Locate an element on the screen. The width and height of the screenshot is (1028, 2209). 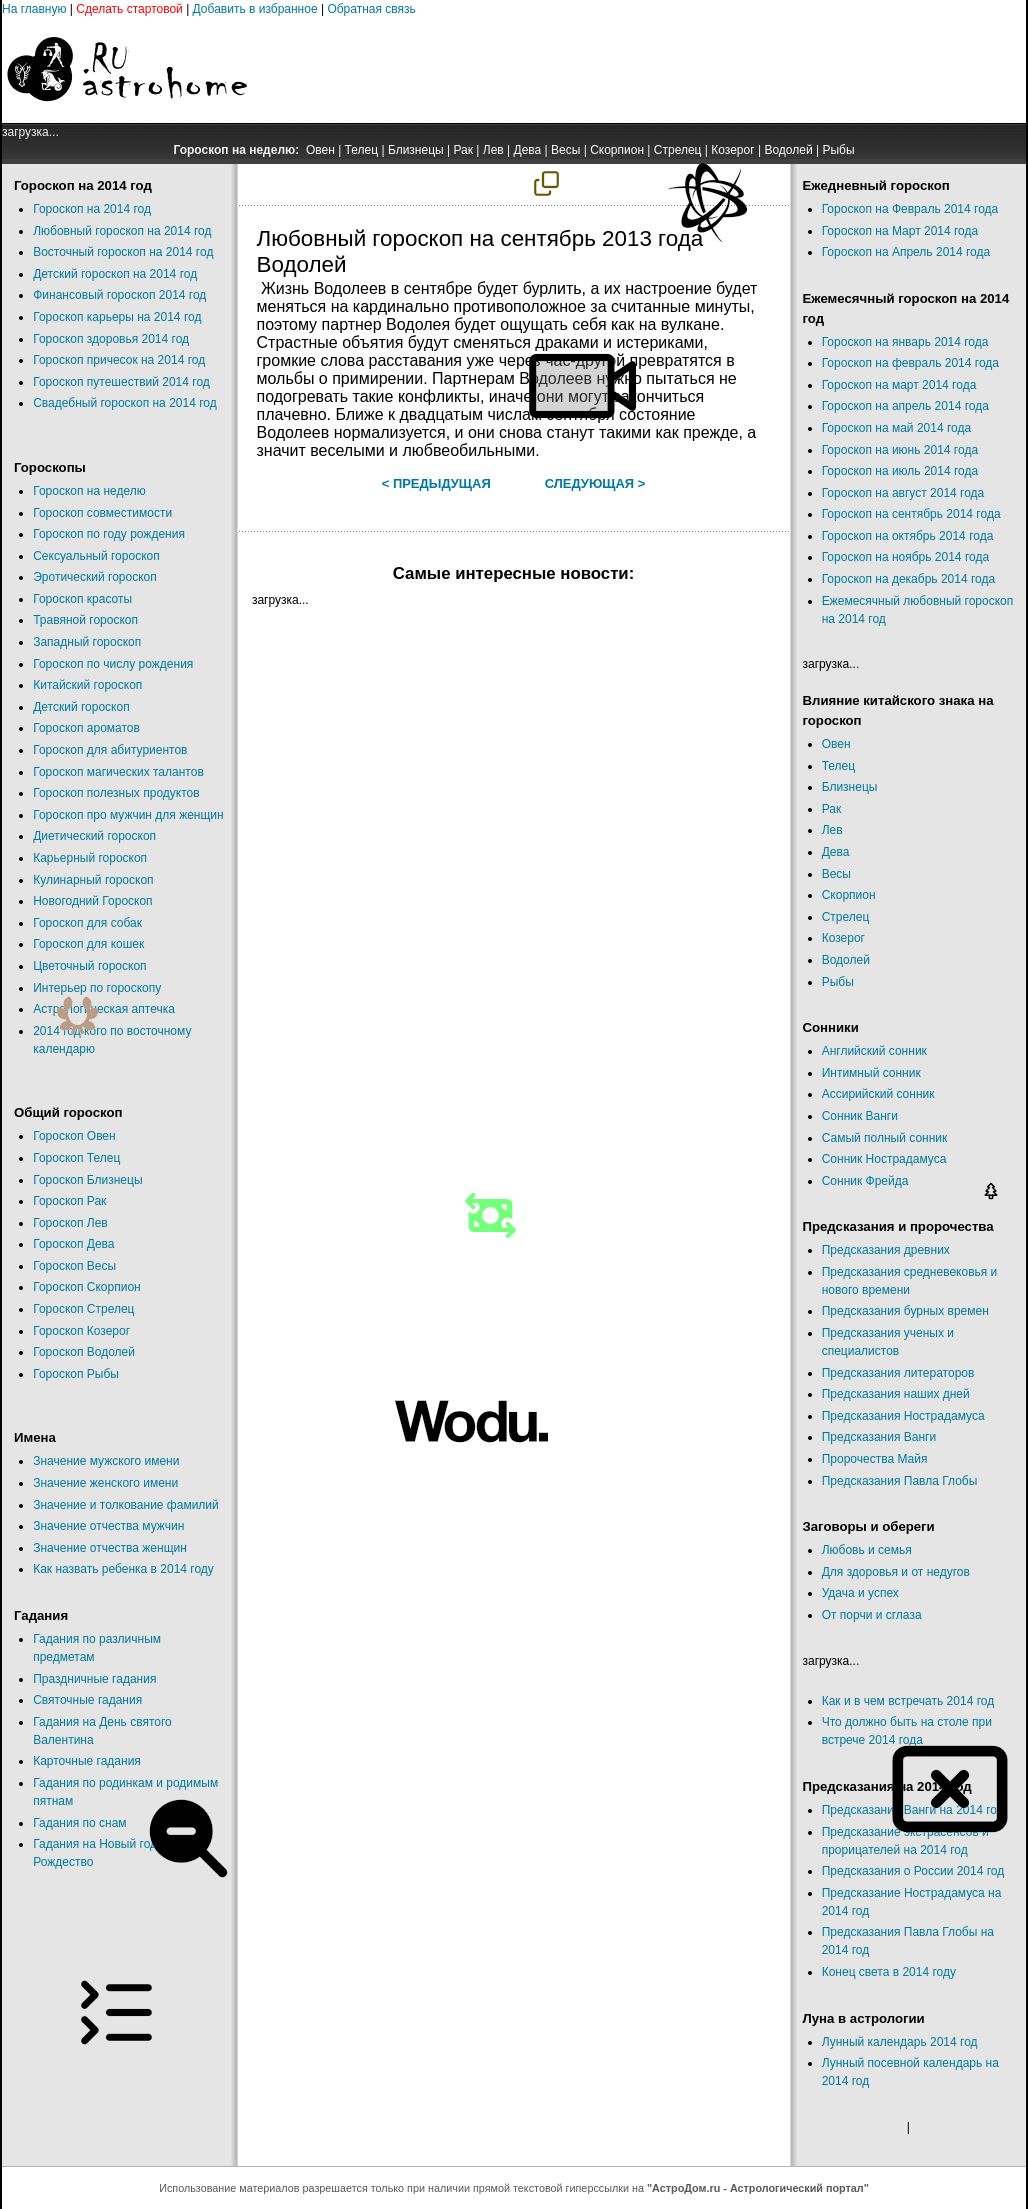
view achievements or awards is located at coordinates (77, 1015).